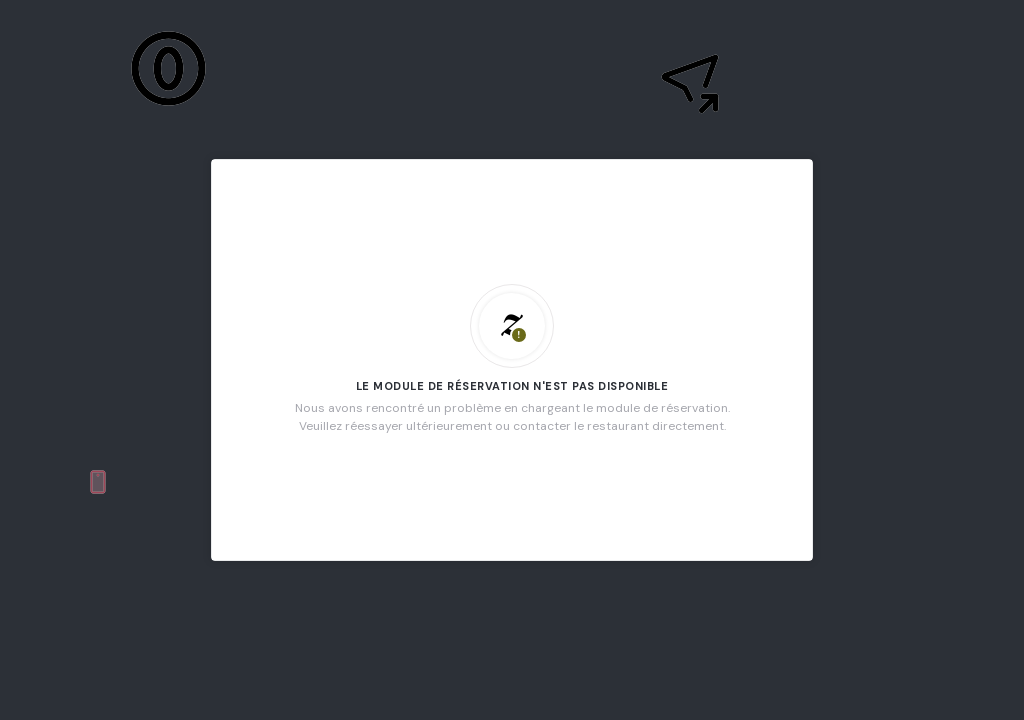 The height and width of the screenshot is (720, 1024). I want to click on share your current location, so click(690, 82).